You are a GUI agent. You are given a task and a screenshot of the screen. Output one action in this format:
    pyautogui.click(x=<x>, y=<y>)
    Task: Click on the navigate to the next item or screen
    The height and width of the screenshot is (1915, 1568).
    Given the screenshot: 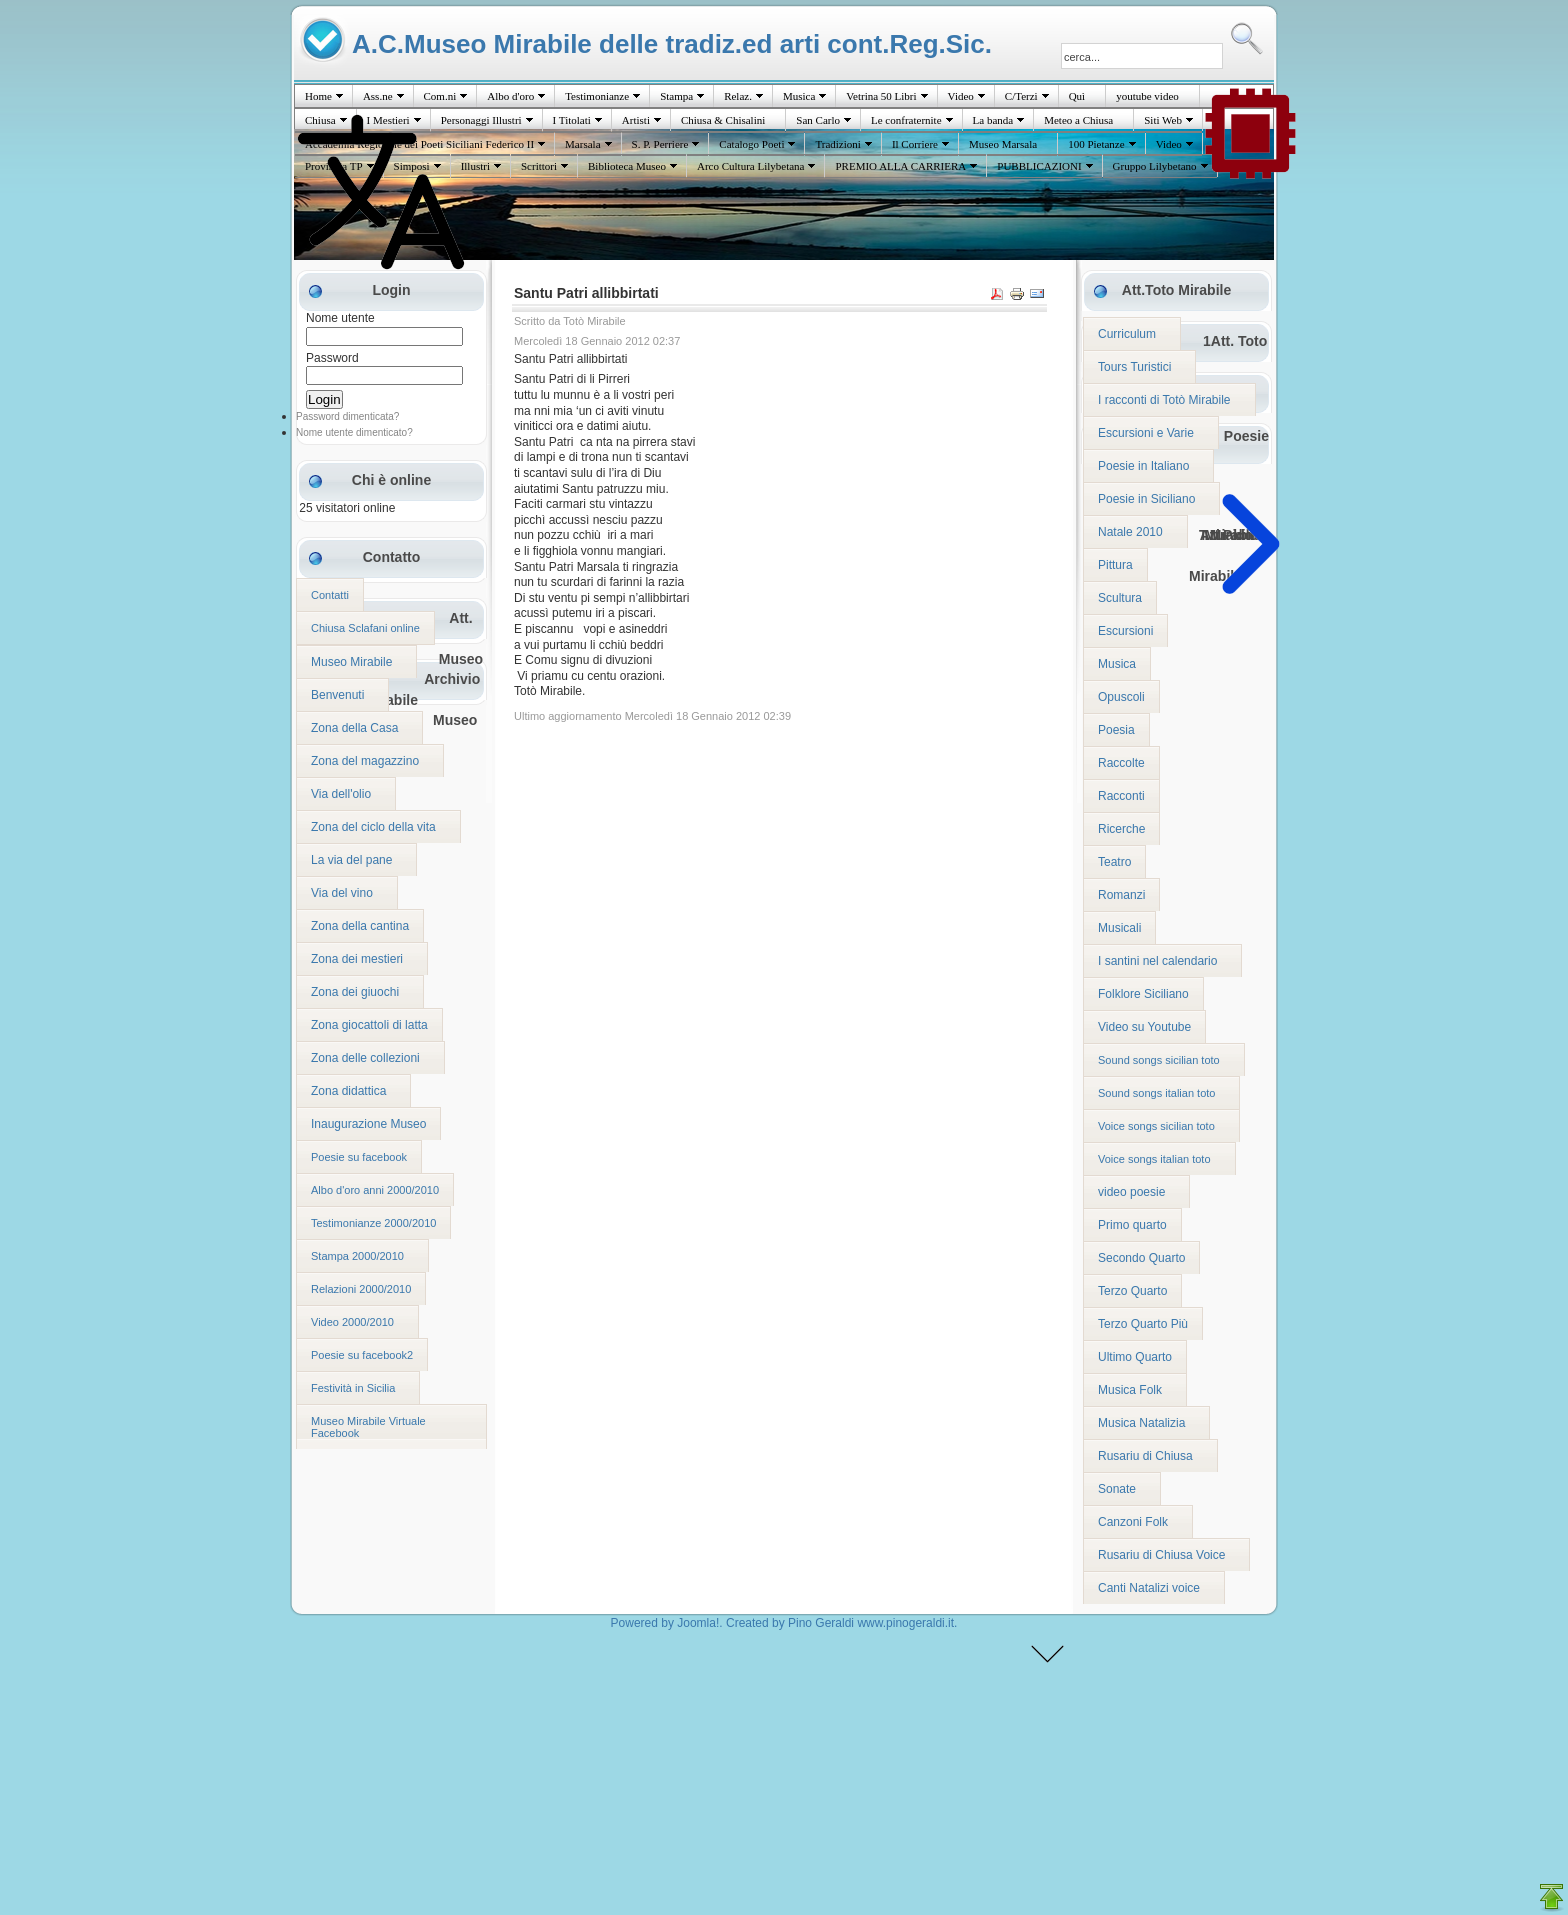 What is the action you would take?
    pyautogui.click(x=1251, y=544)
    